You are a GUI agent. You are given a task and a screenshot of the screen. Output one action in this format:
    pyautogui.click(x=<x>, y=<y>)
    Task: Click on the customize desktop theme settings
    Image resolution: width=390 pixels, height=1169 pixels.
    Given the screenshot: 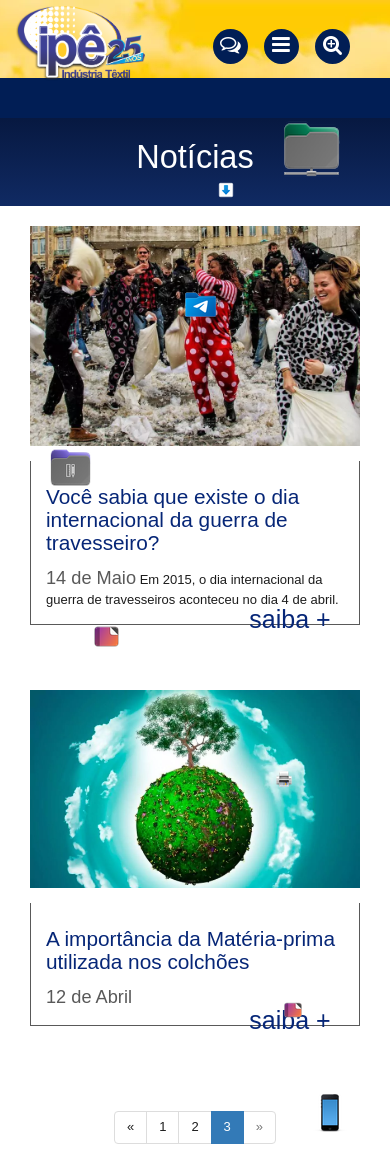 What is the action you would take?
    pyautogui.click(x=293, y=1010)
    